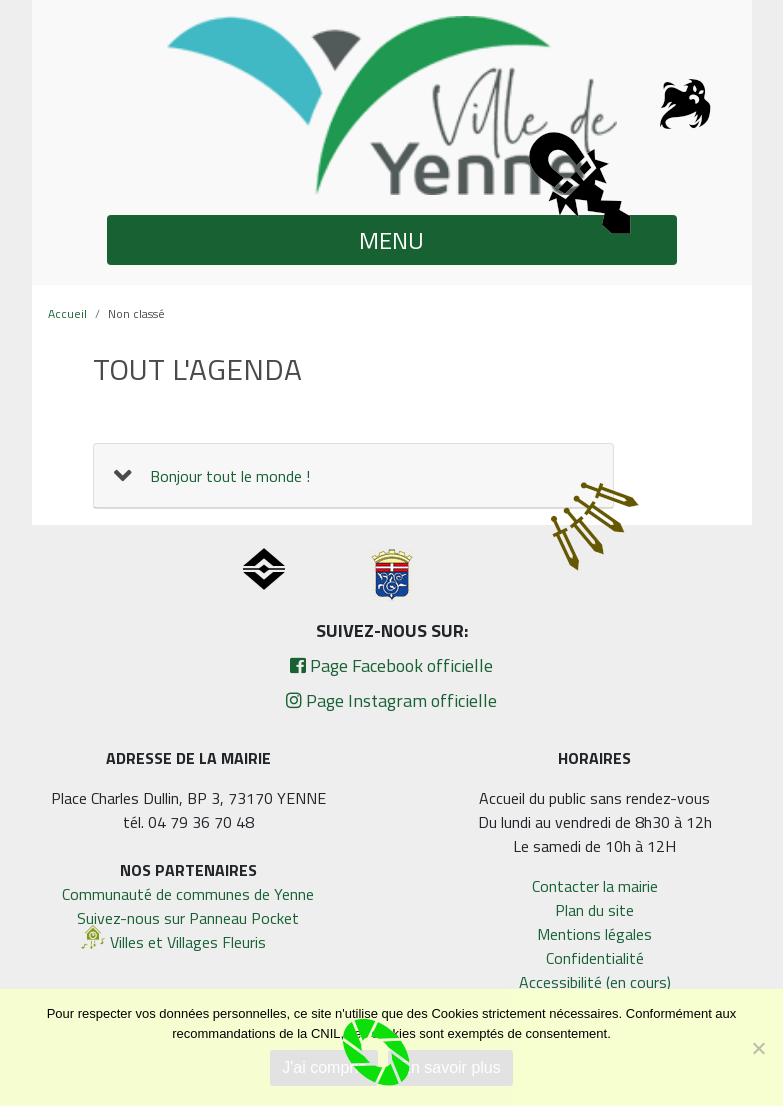 The image size is (783, 1106). Describe the element at coordinates (580, 183) in the screenshot. I see `activate magnetic pulse ability` at that location.